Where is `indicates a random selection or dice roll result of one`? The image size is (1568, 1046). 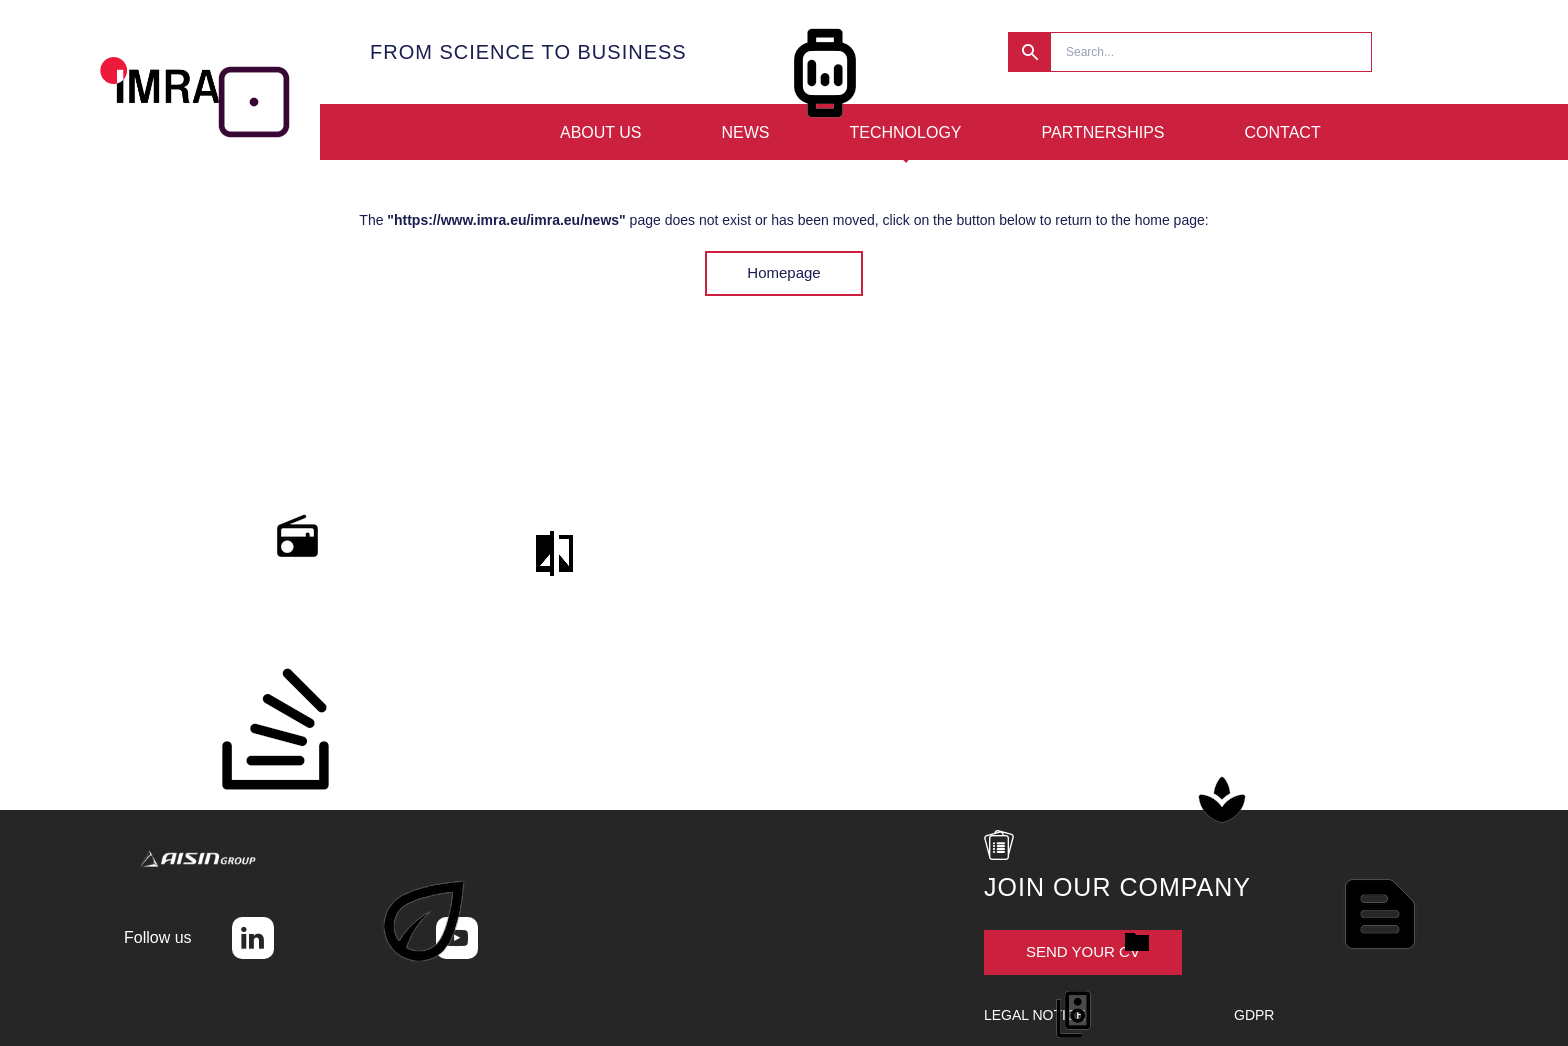
indicates a random selection or dice roll result of one is located at coordinates (254, 102).